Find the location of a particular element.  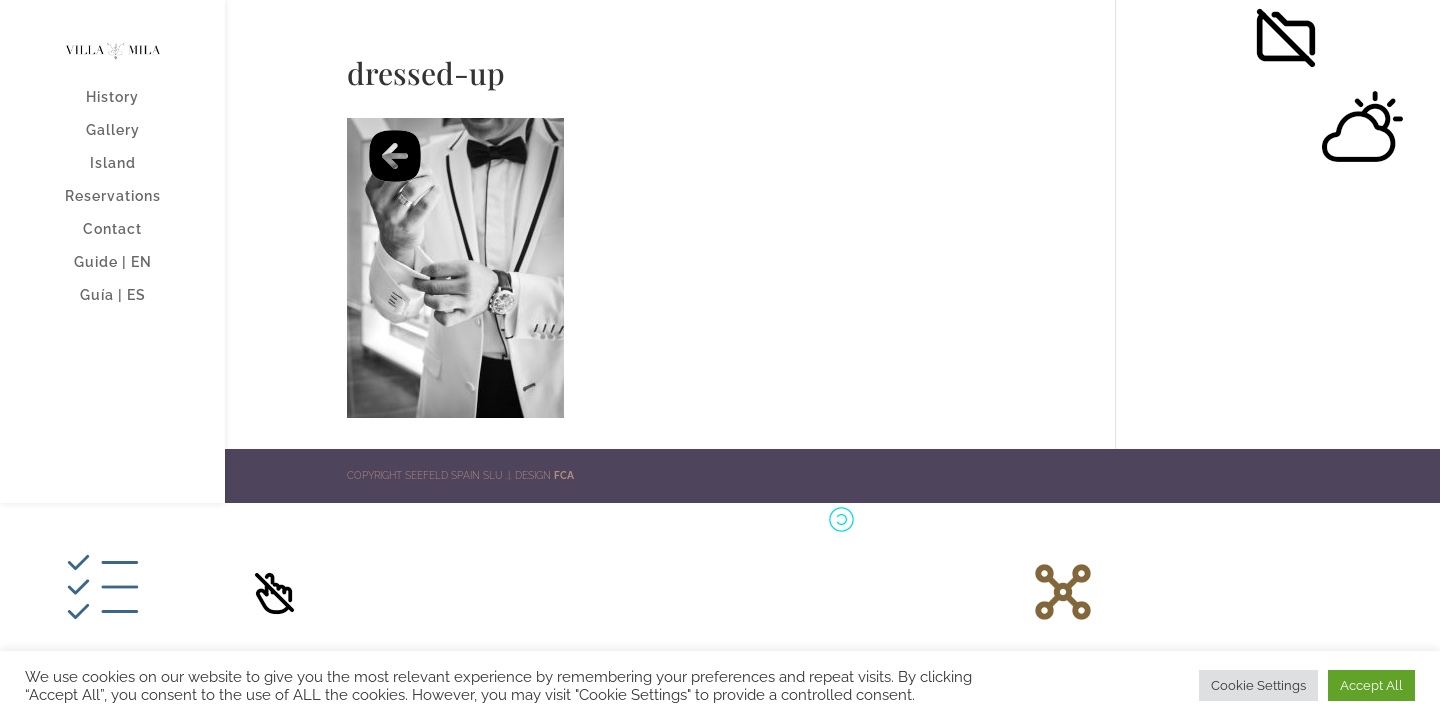

folder access is disabled or unavailable is located at coordinates (1286, 38).